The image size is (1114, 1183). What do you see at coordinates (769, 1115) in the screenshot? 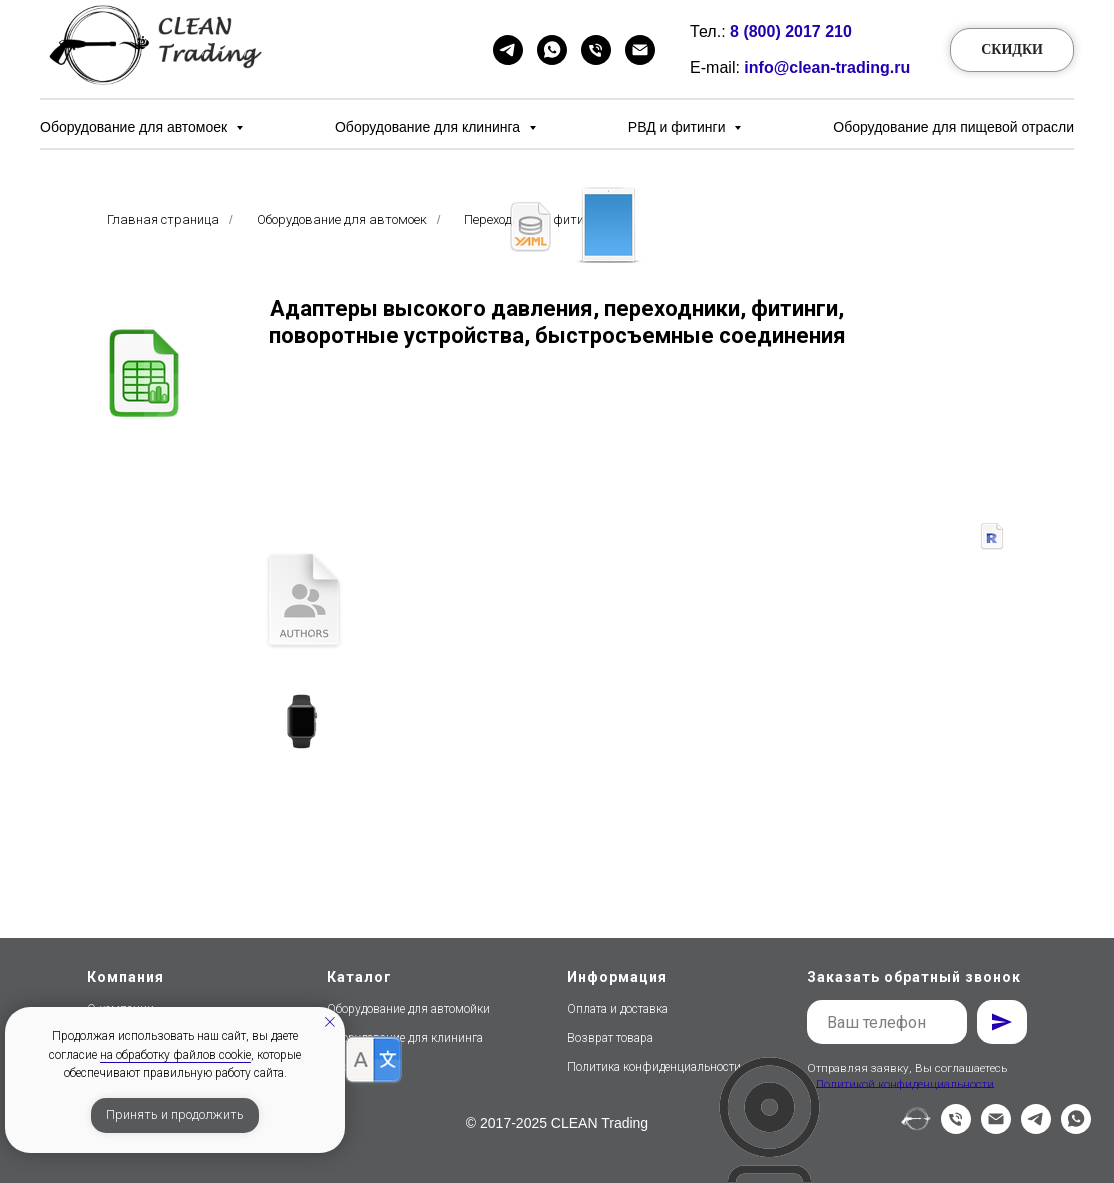
I see `access webcam settings` at bounding box center [769, 1115].